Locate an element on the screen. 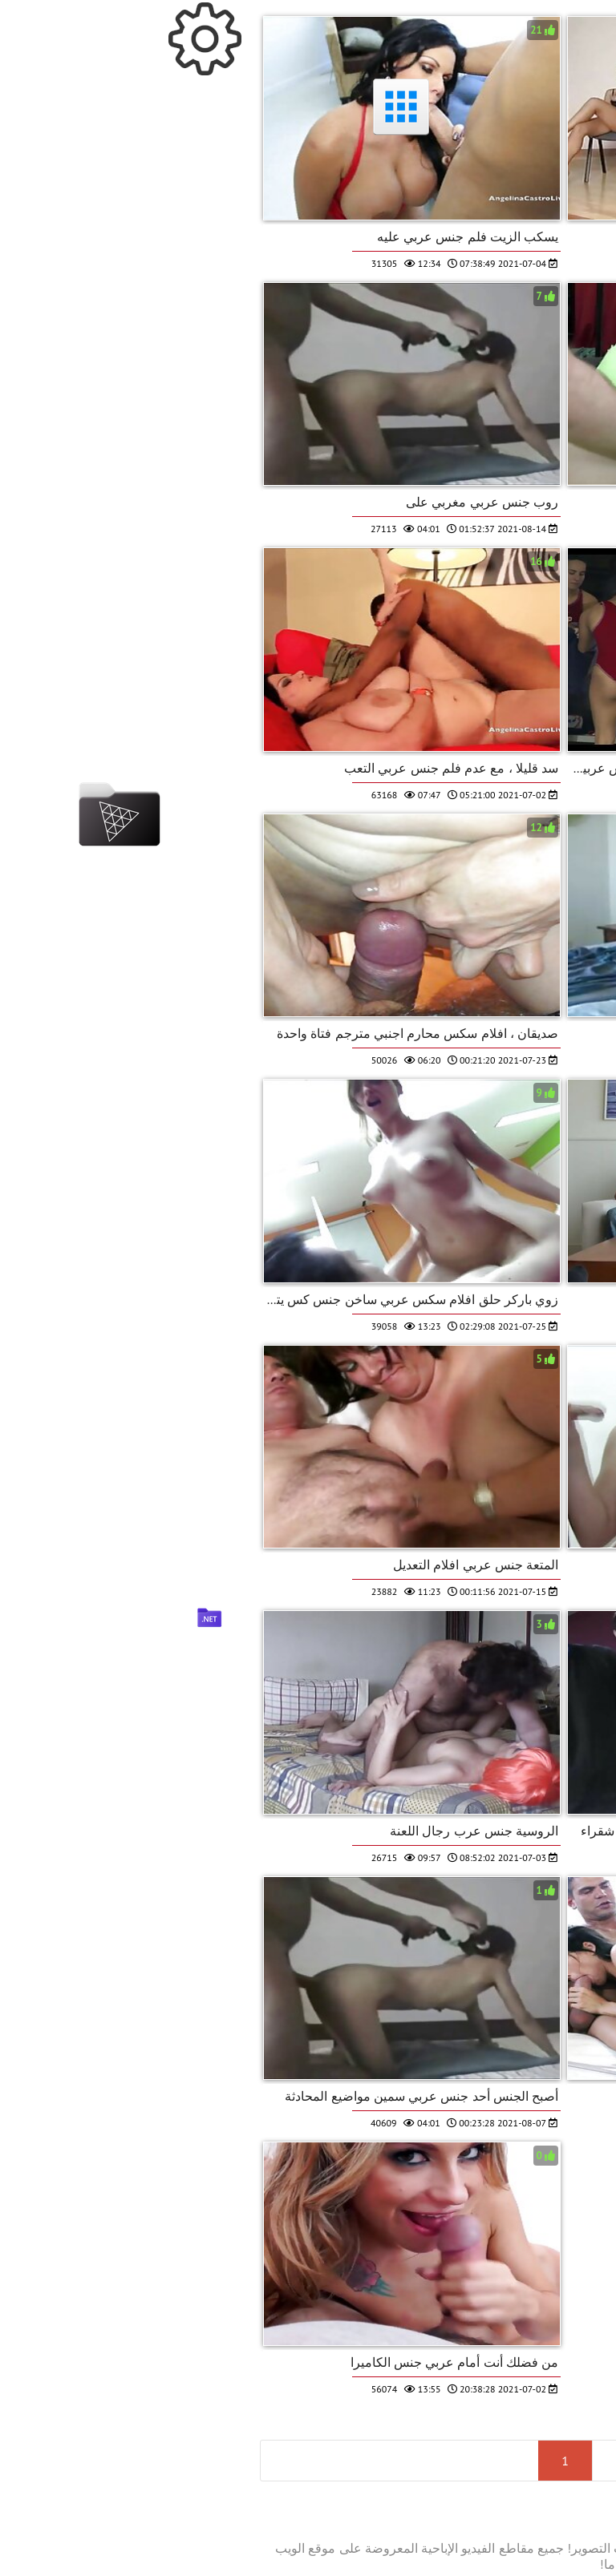 This screenshot has height=2576, width=616. view items in grid layout is located at coordinates (401, 107).